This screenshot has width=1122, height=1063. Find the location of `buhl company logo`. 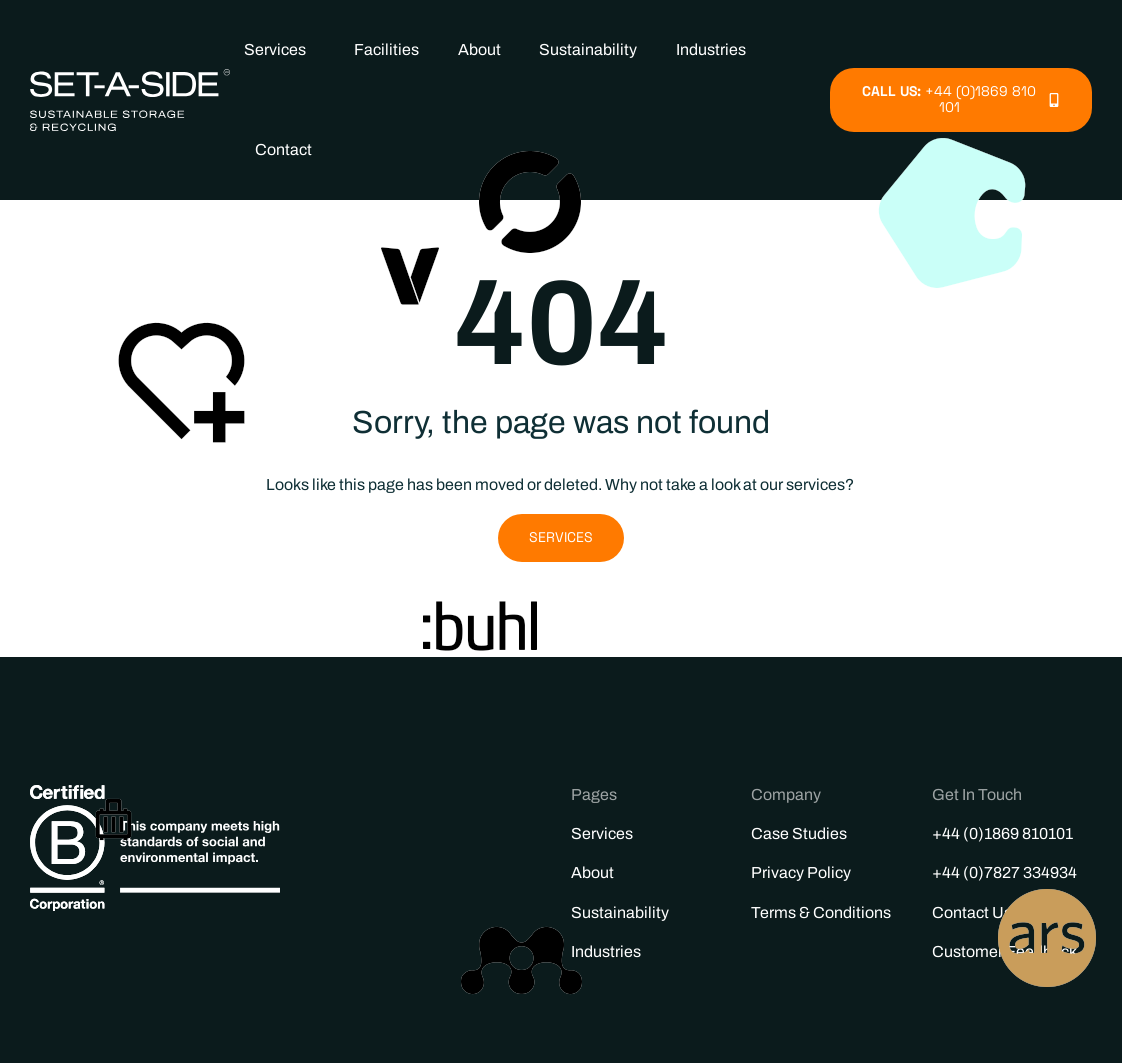

buhl company logo is located at coordinates (480, 626).